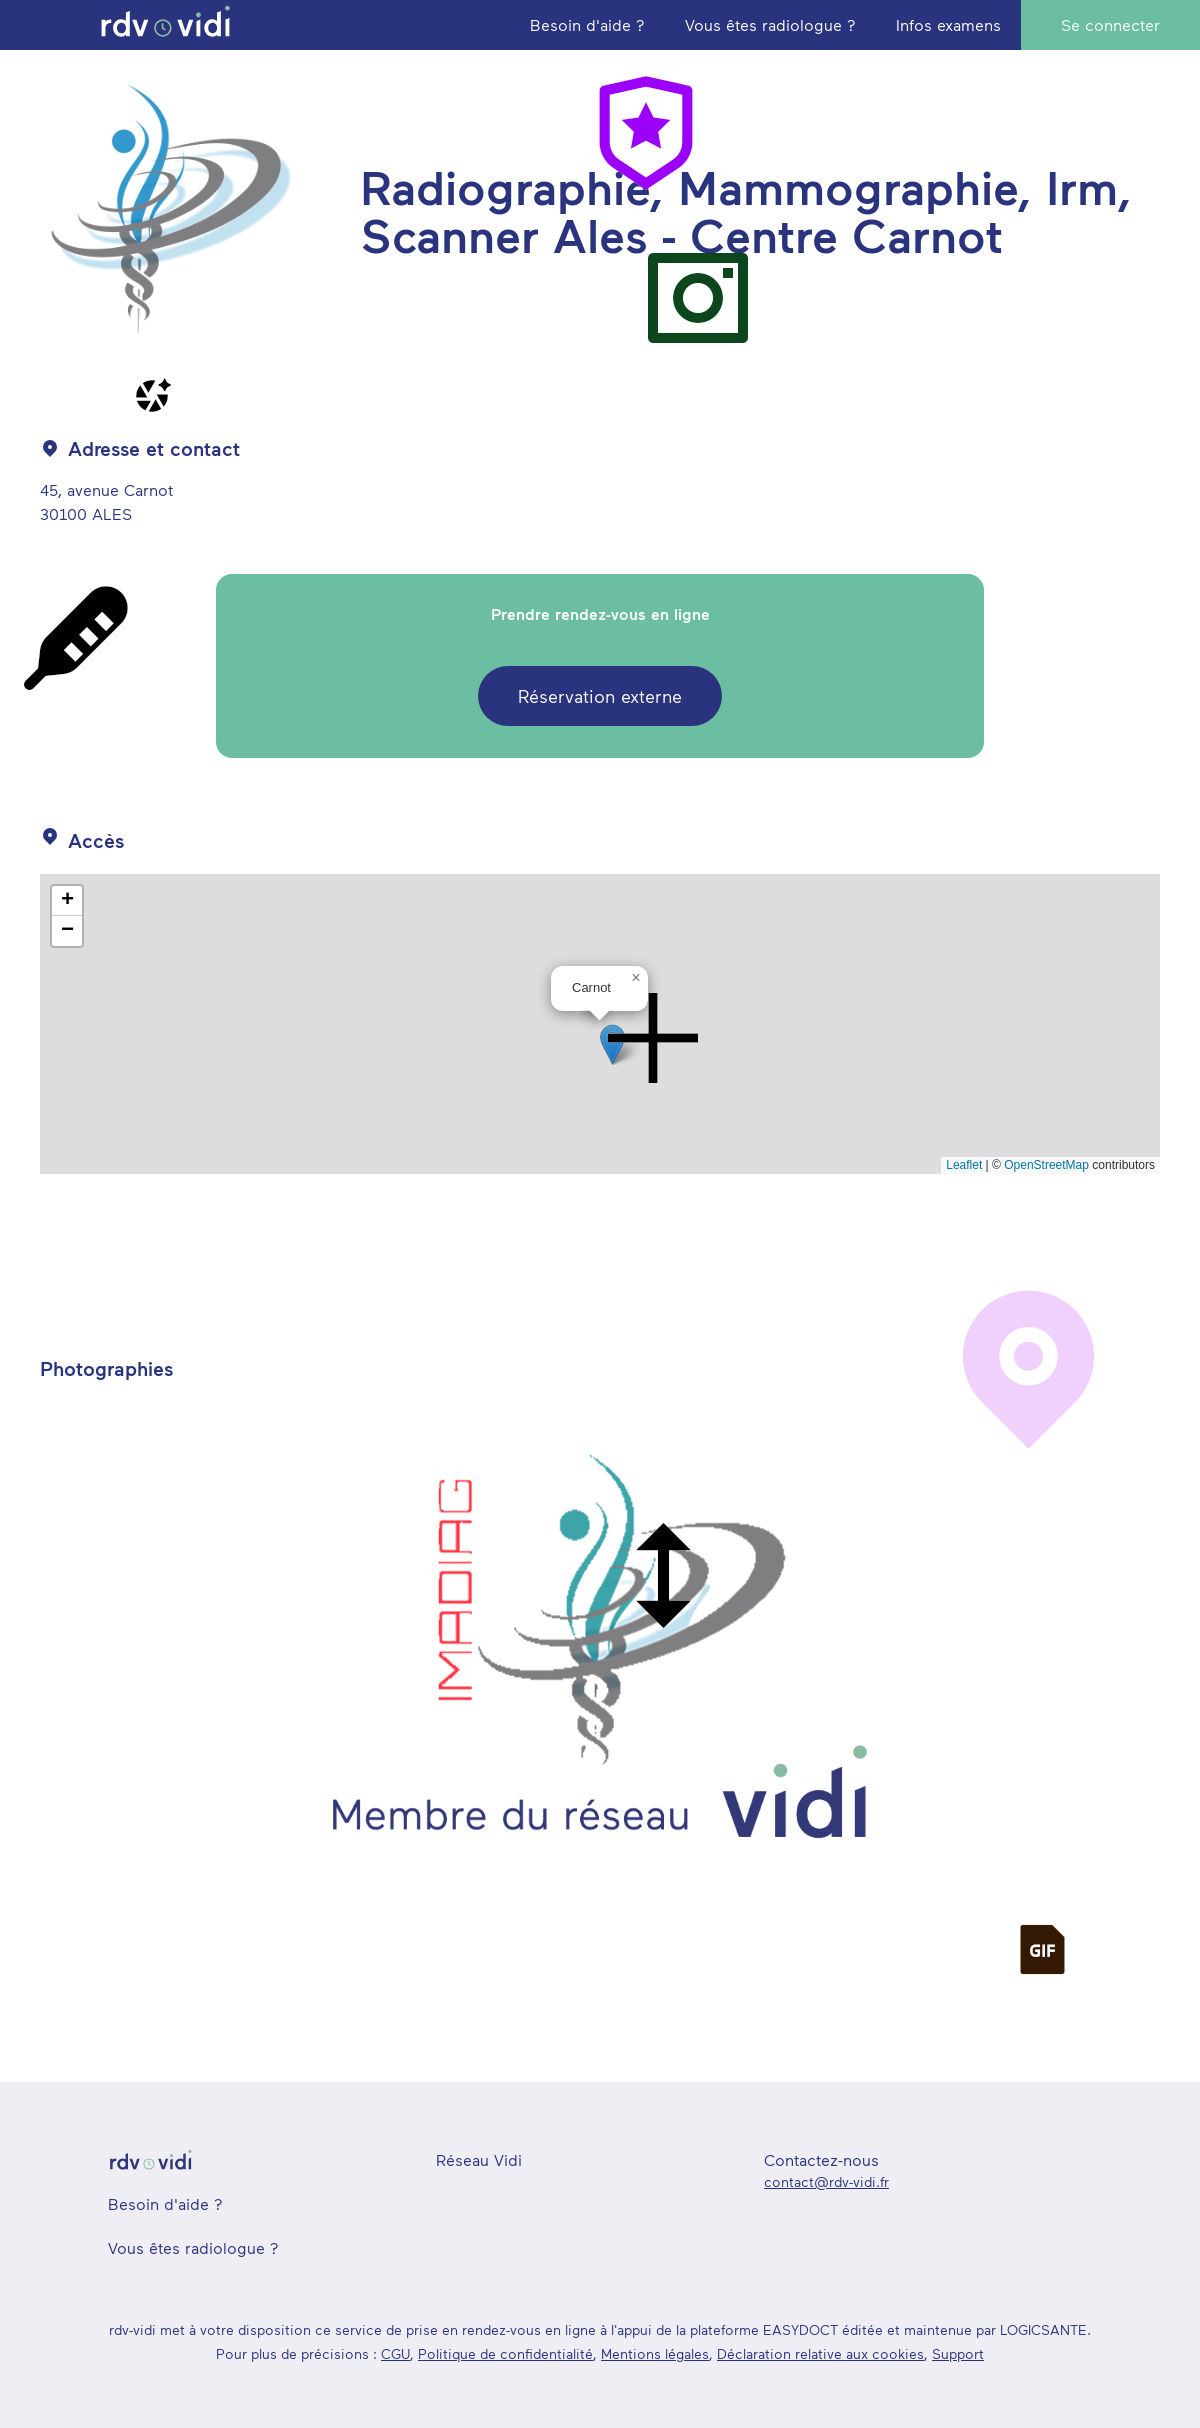  What do you see at coordinates (653, 1038) in the screenshot?
I see `add a new item` at bounding box center [653, 1038].